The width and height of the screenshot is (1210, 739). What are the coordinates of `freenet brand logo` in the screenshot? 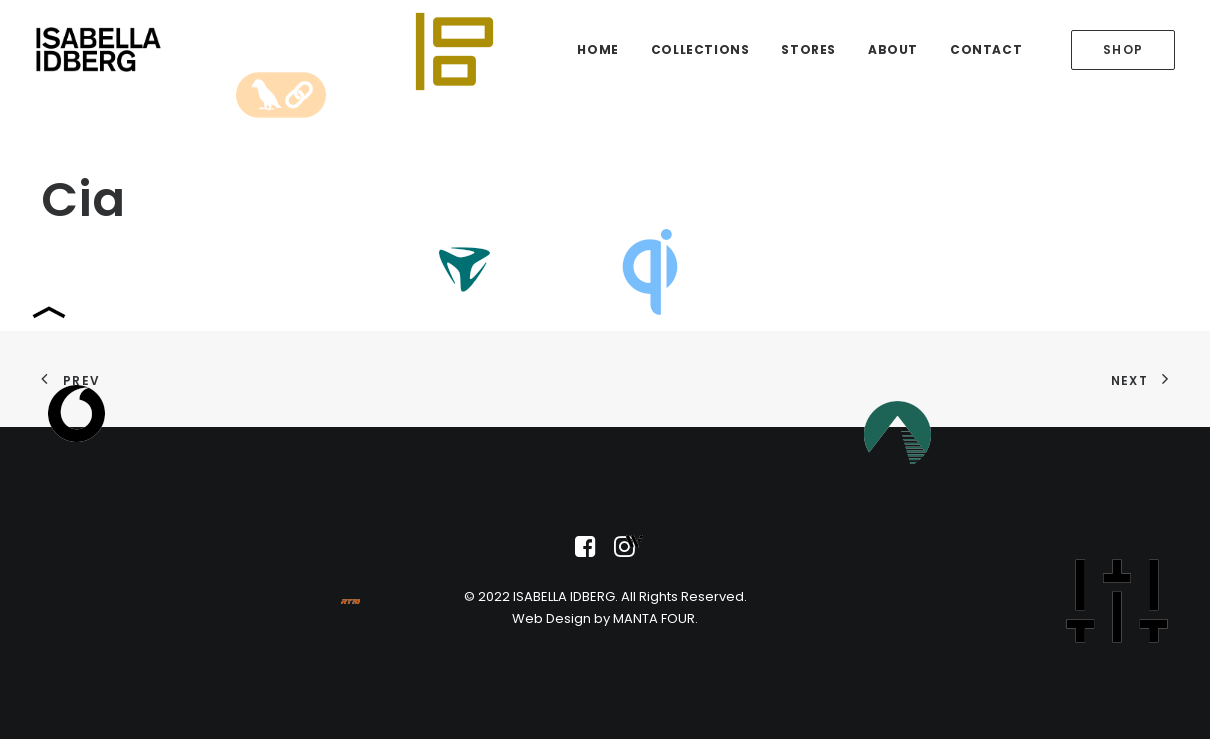 It's located at (464, 269).